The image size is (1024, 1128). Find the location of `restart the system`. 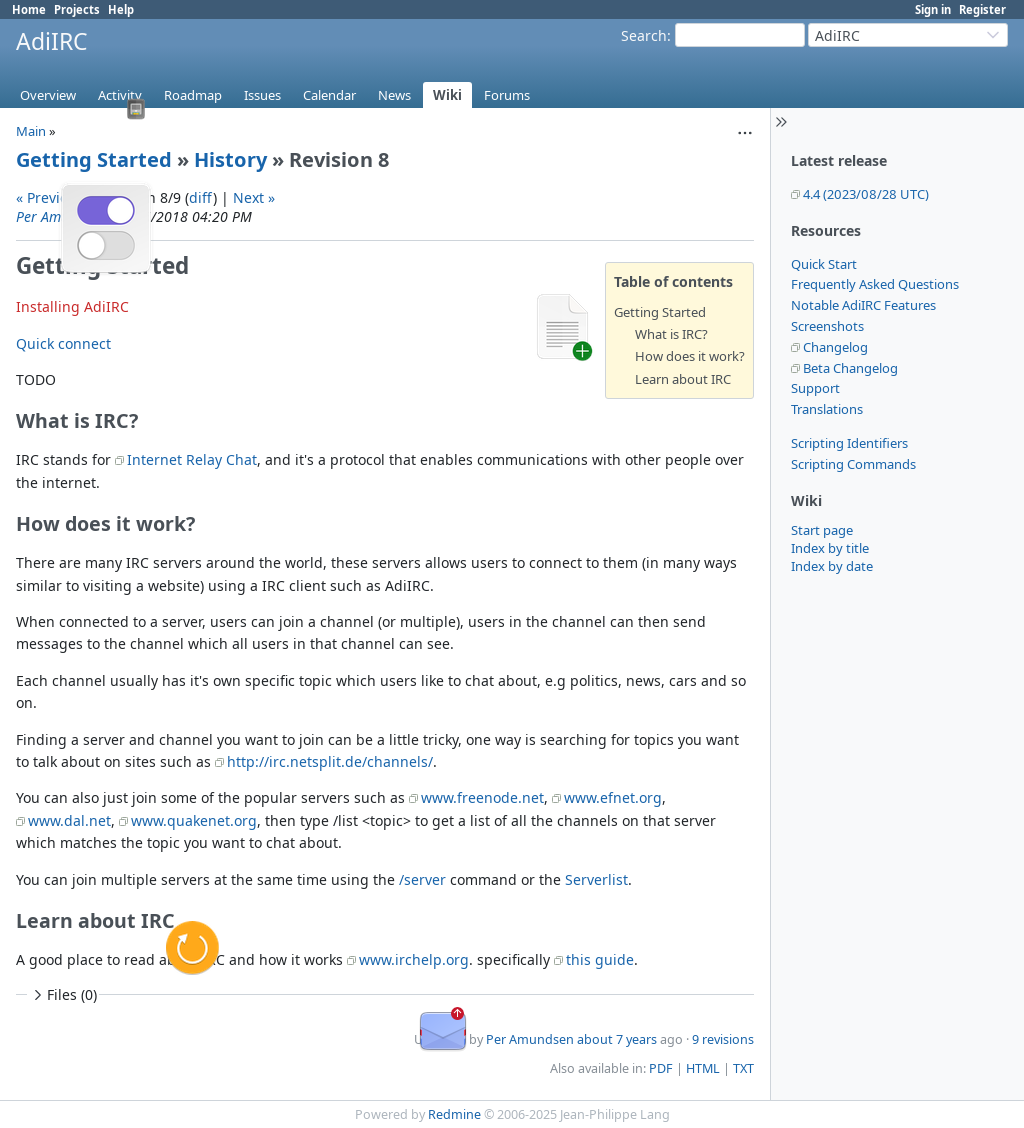

restart the system is located at coordinates (193, 948).